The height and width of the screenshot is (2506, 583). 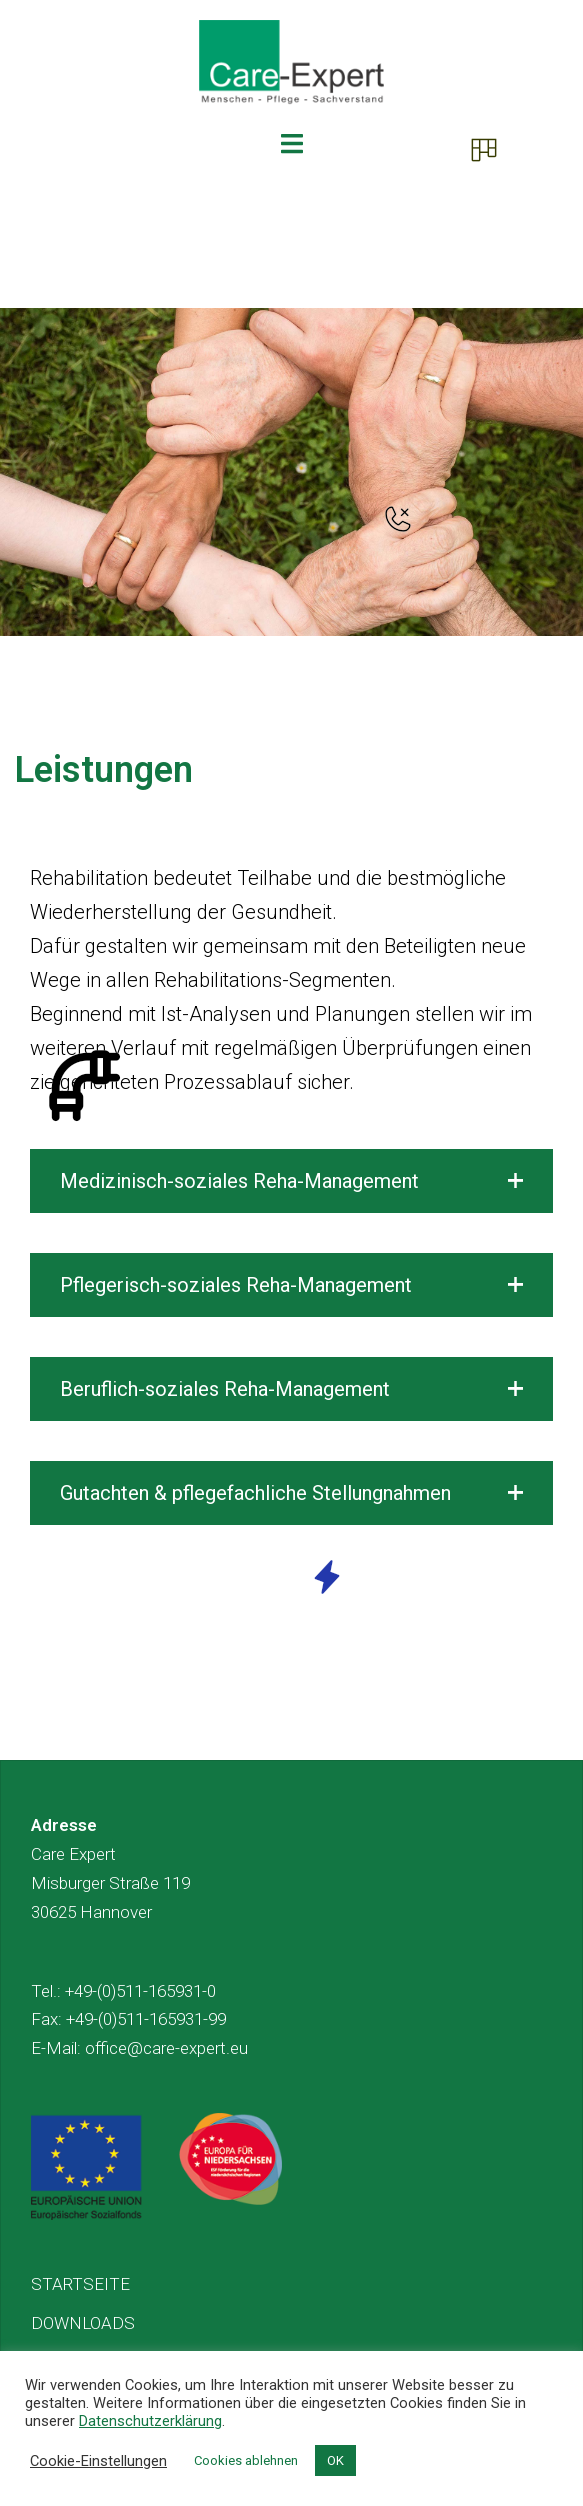 What do you see at coordinates (484, 149) in the screenshot?
I see `open kanban board view` at bounding box center [484, 149].